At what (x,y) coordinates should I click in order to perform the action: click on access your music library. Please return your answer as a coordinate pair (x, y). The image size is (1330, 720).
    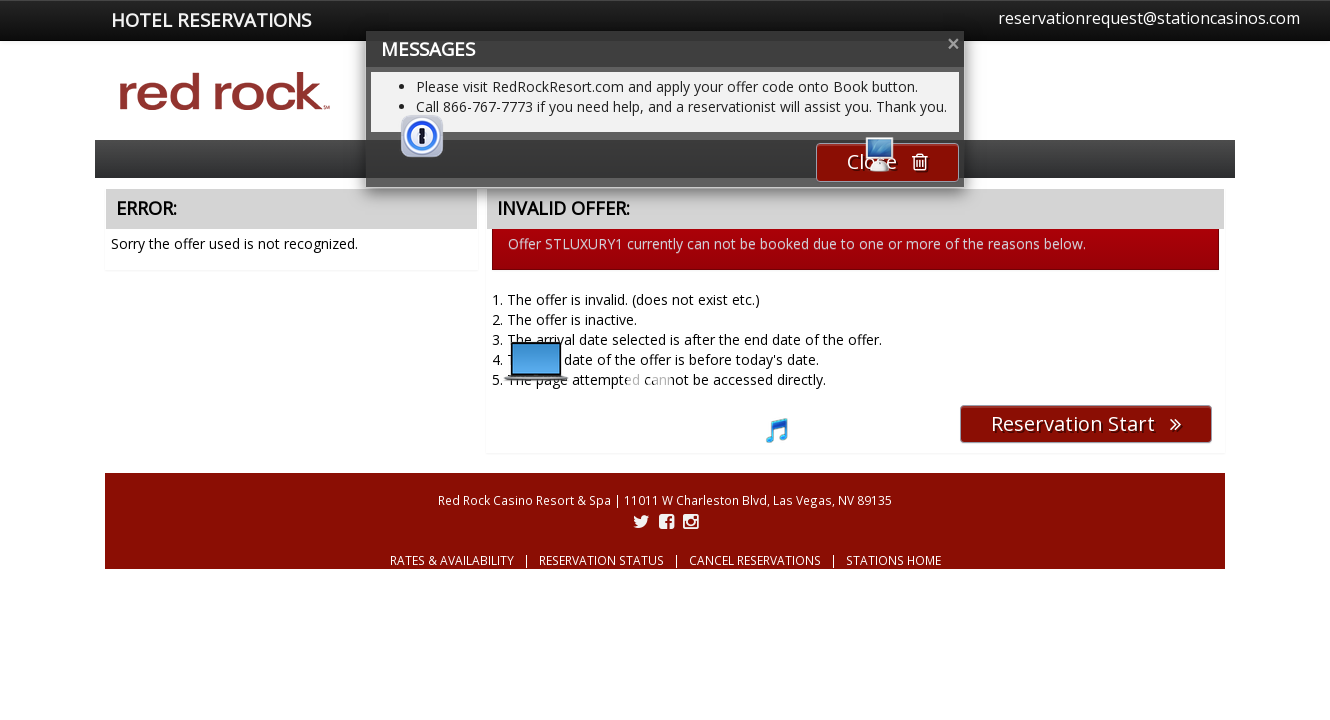
    Looking at the image, I should click on (777, 430).